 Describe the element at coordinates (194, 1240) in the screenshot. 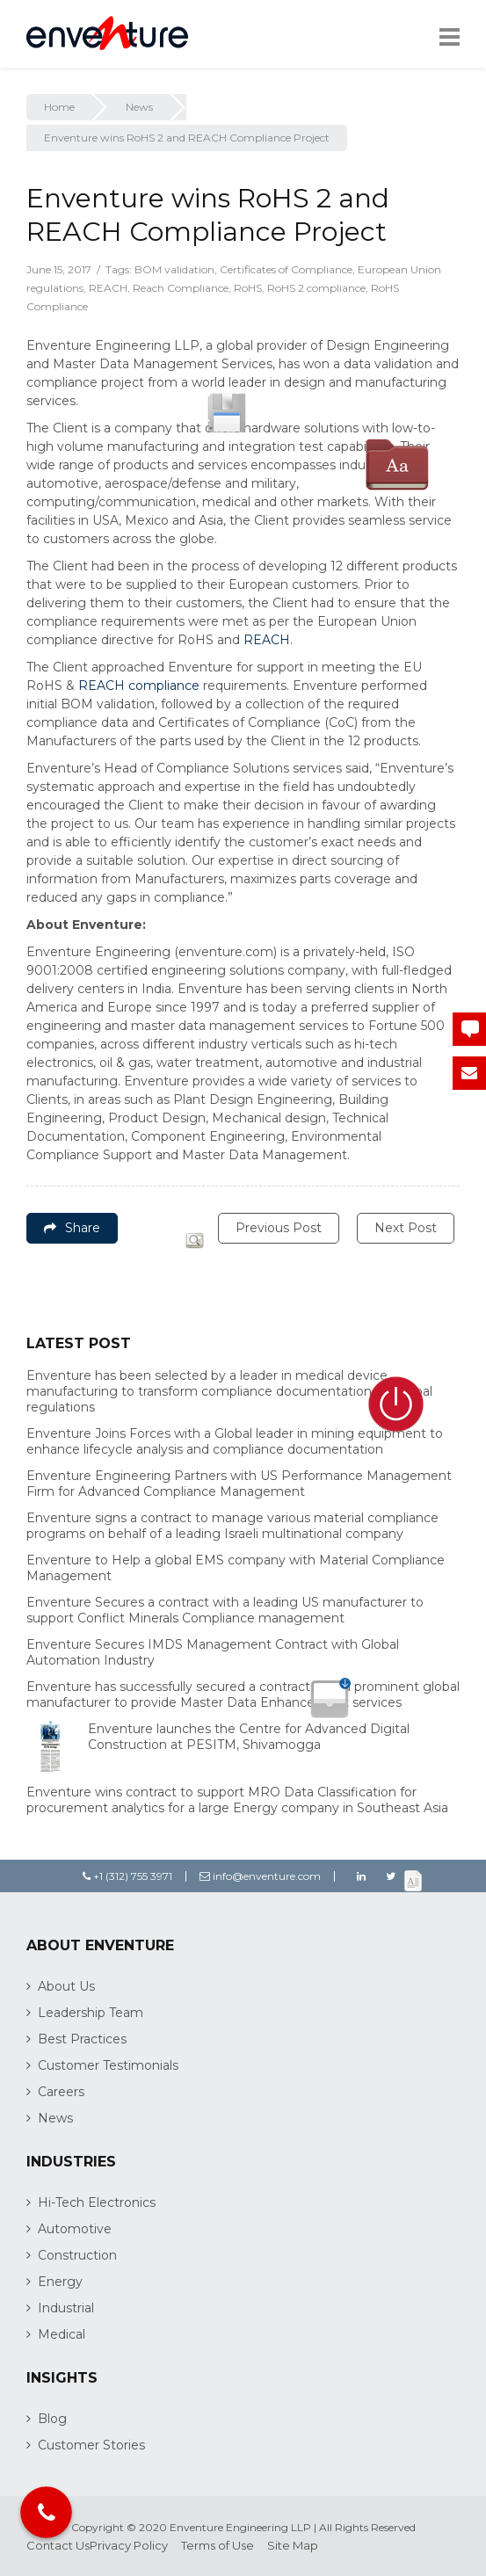

I see `open eye of gnome image viewer` at that location.